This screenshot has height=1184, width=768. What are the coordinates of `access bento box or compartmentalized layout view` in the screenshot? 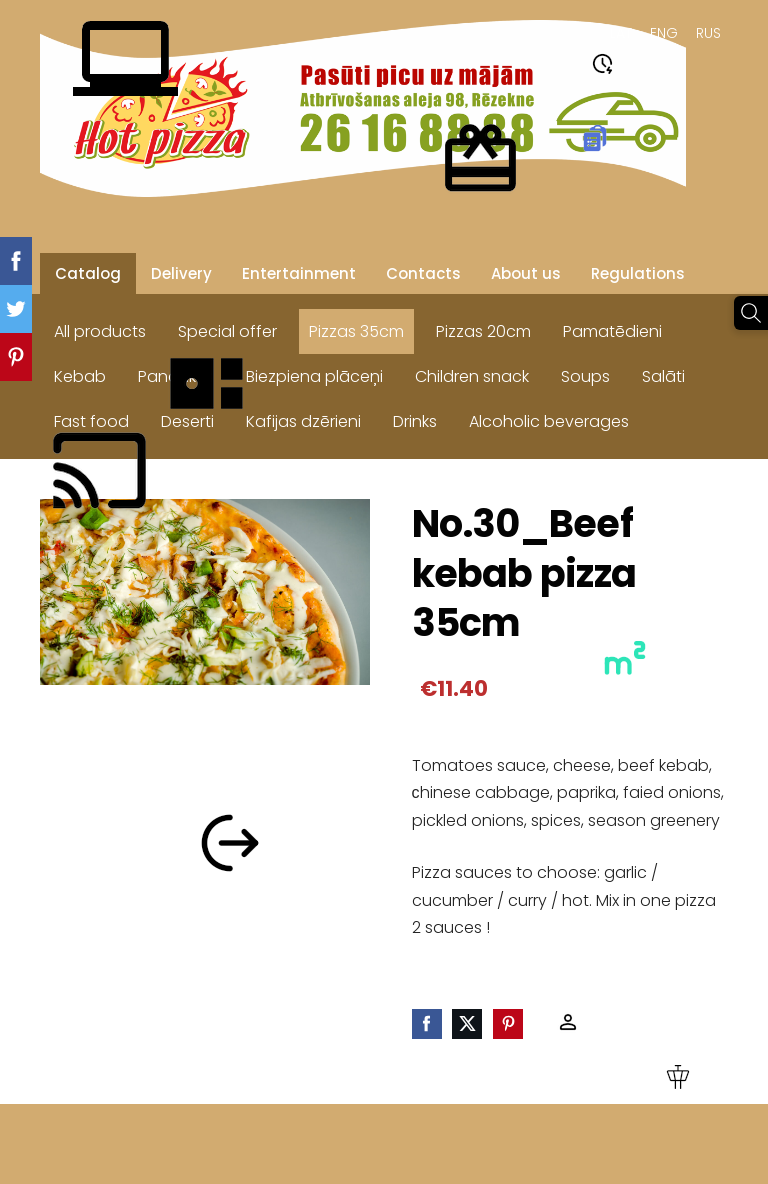 It's located at (206, 383).